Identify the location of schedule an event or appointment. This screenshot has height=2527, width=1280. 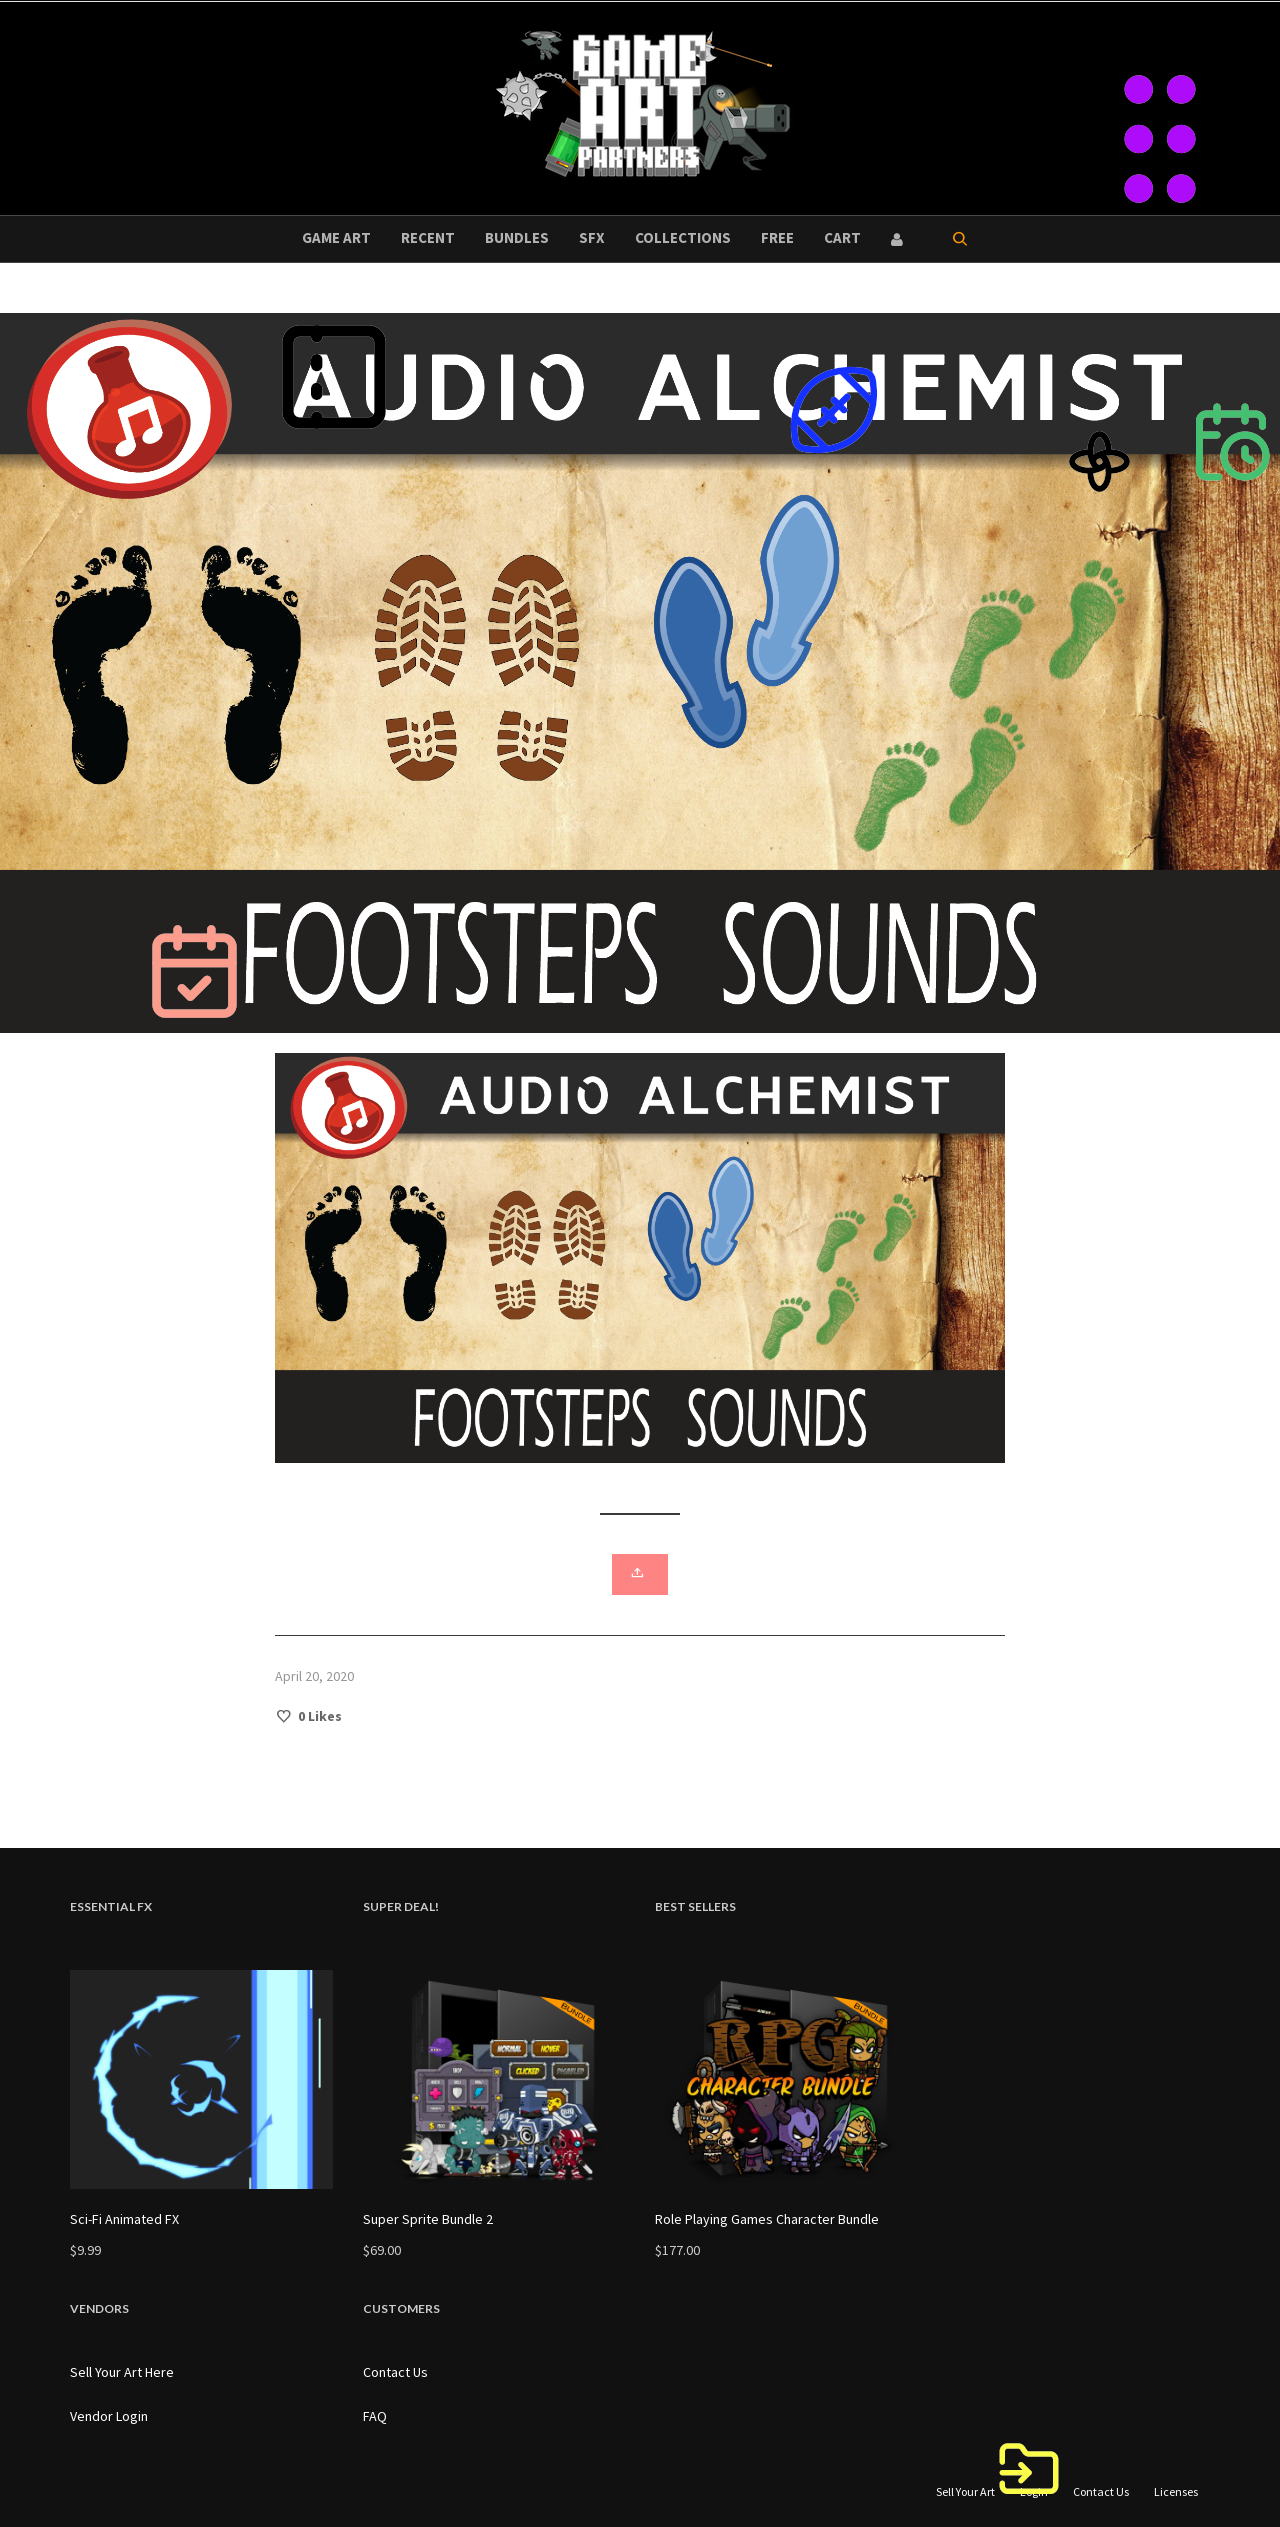
(1231, 442).